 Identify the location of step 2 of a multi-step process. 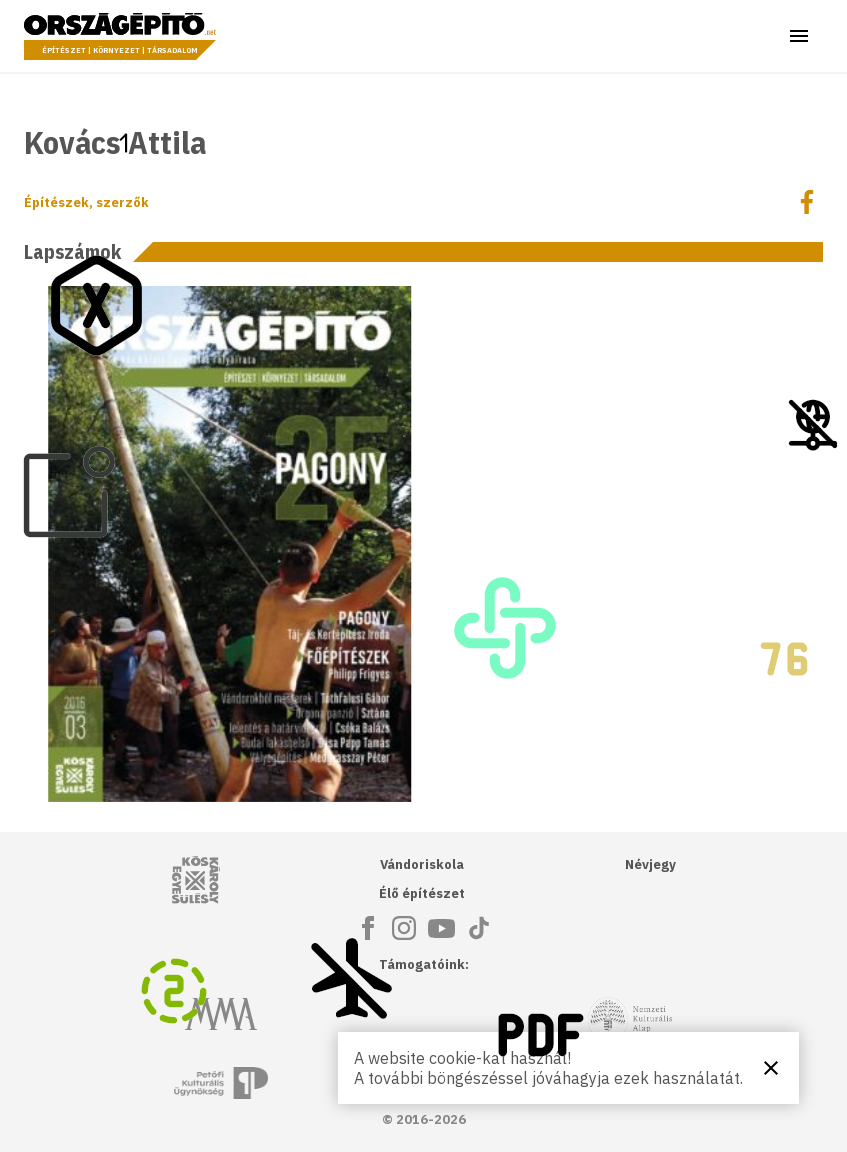
(174, 991).